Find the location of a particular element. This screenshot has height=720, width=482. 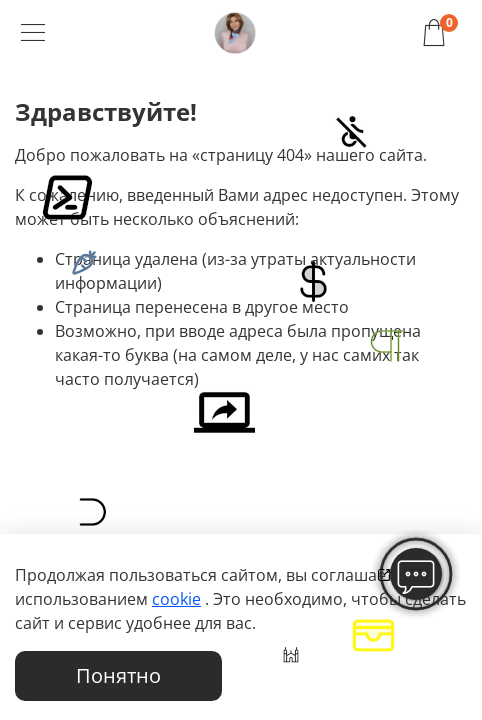

toggle paragraph formatting options is located at coordinates (388, 346).